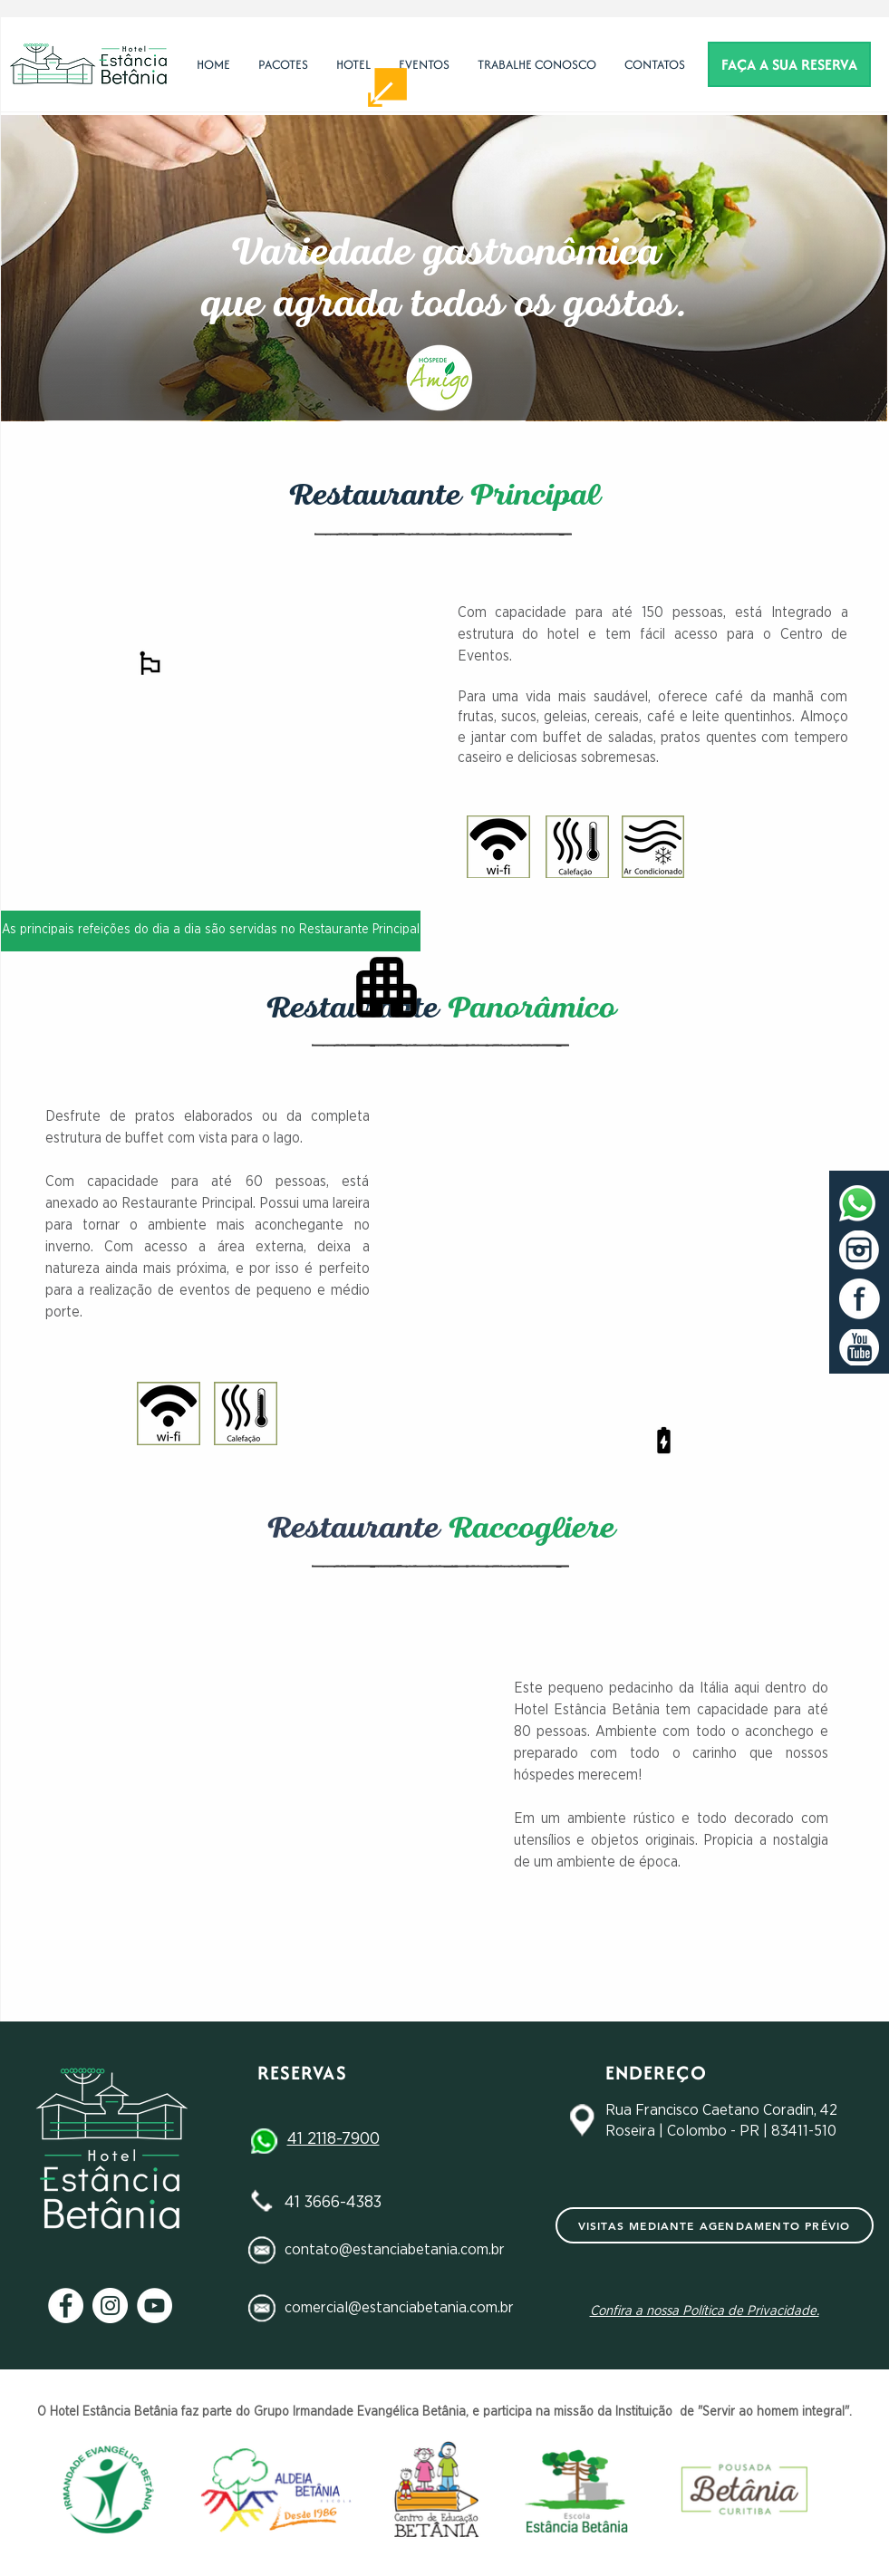 Image resolution: width=889 pixels, height=2576 pixels. Describe the element at coordinates (386, 987) in the screenshot. I see `view apartment listings` at that location.